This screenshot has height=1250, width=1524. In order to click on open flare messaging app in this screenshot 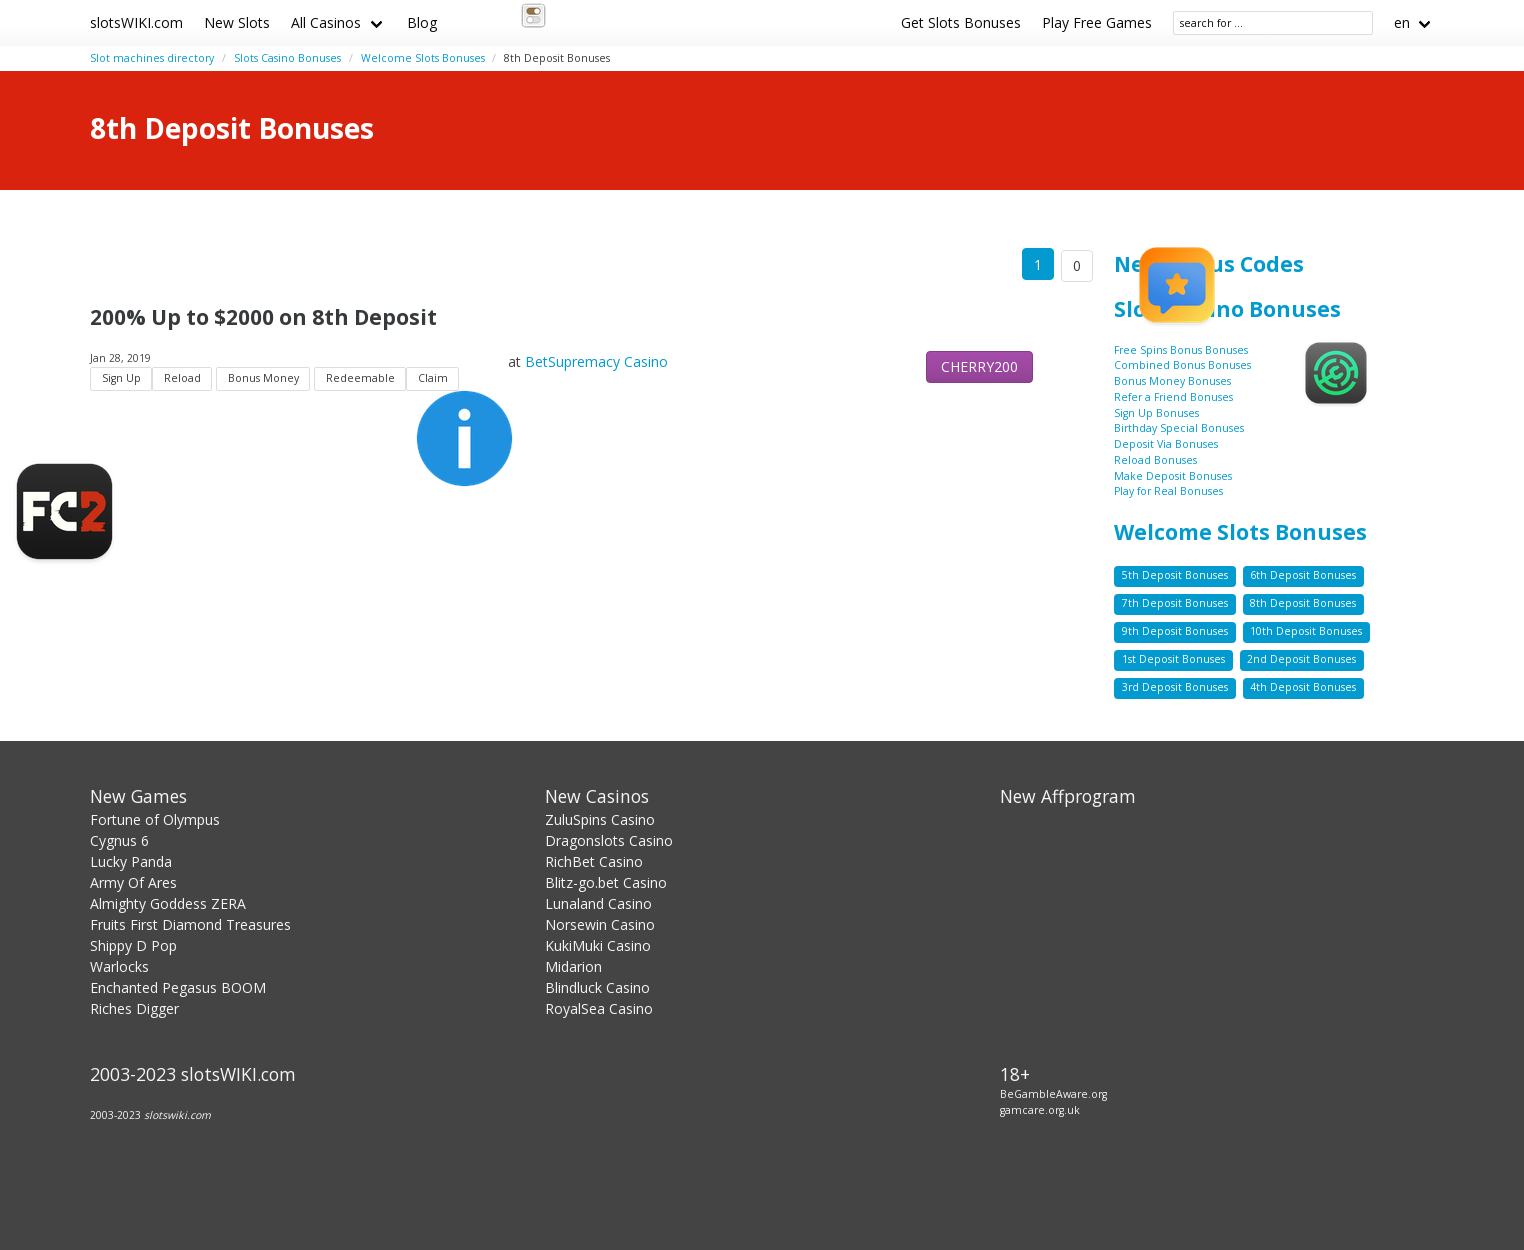, I will do `click(1177, 285)`.